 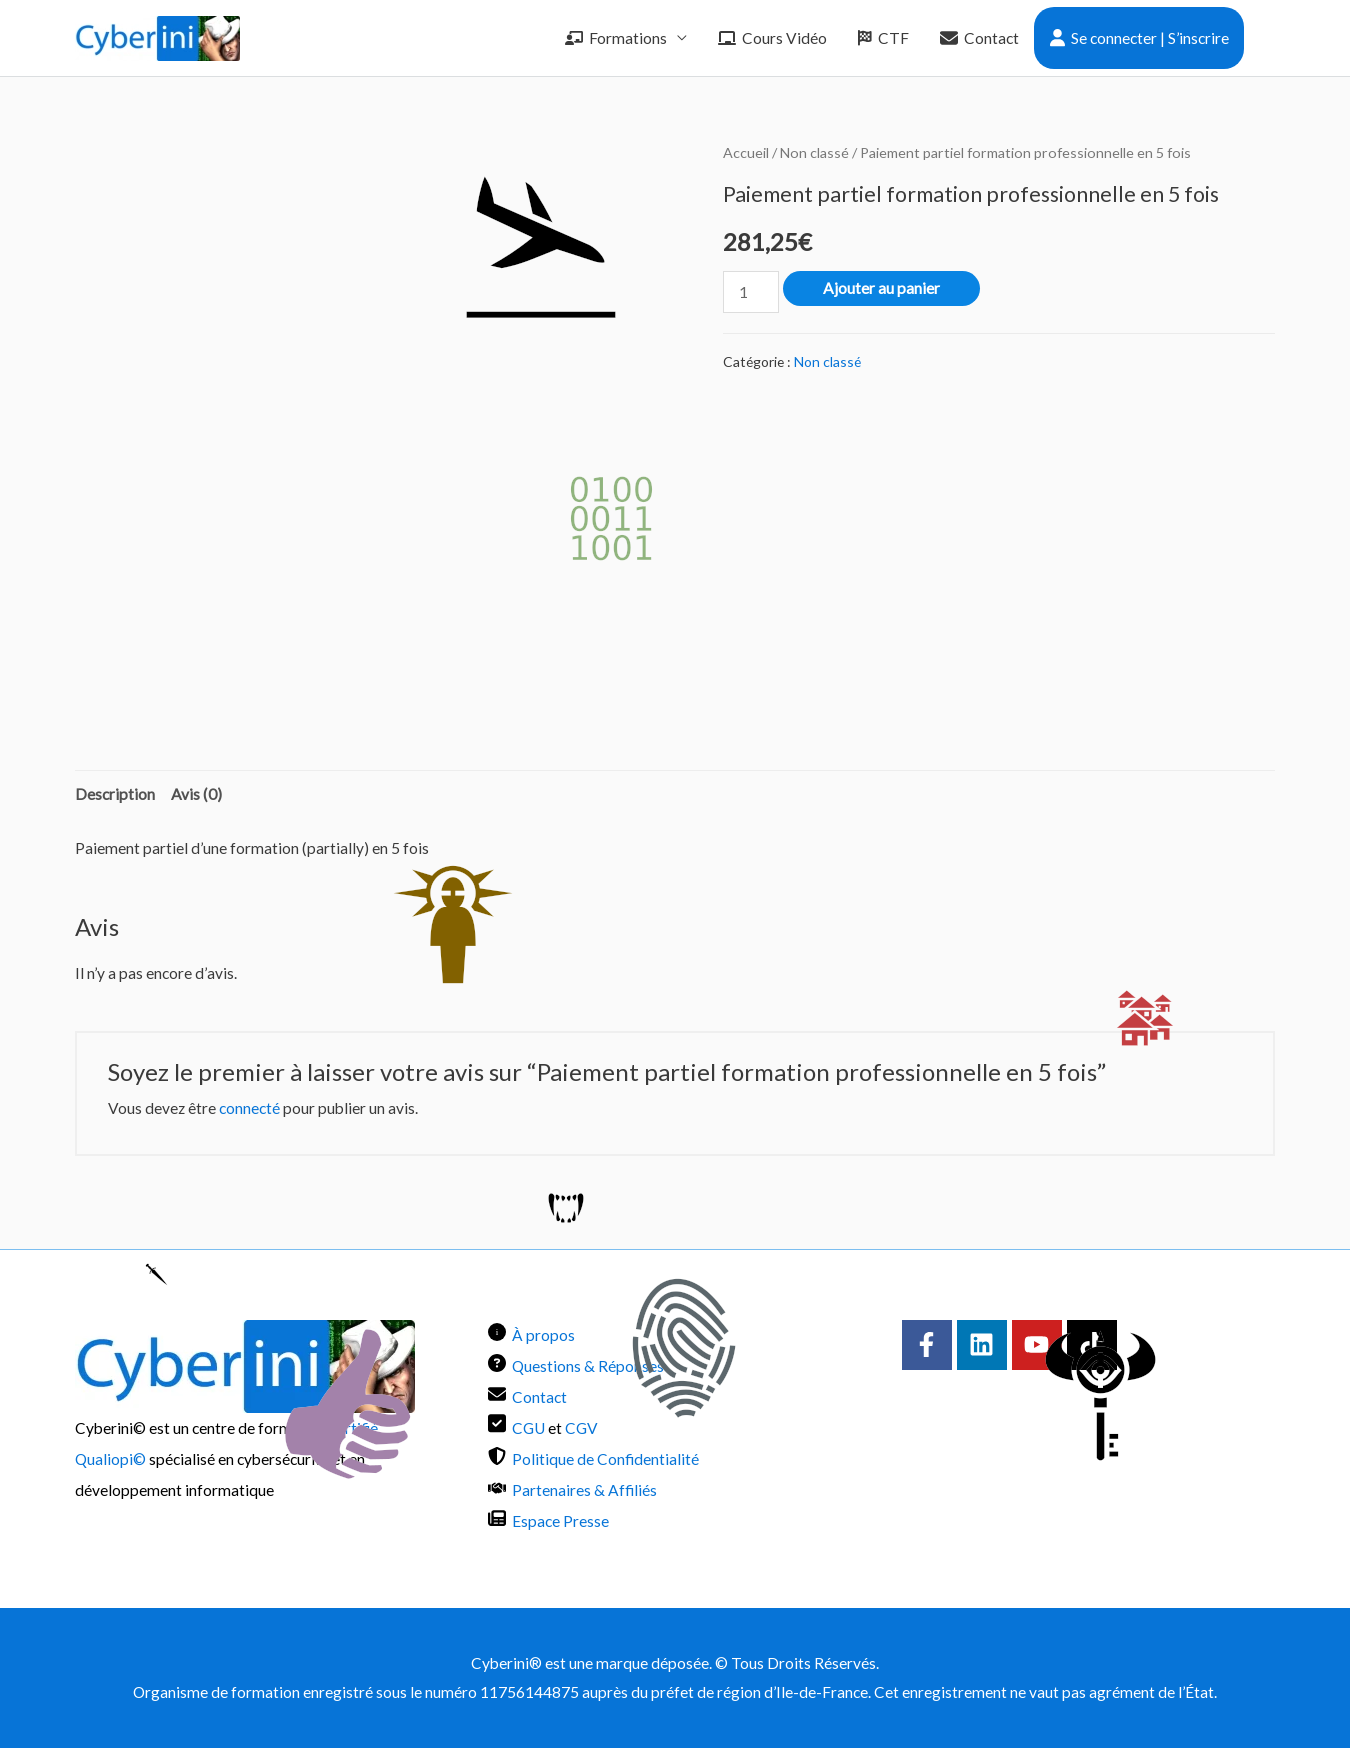 I want to click on access boss level or final challenge, so click(x=1100, y=1395).